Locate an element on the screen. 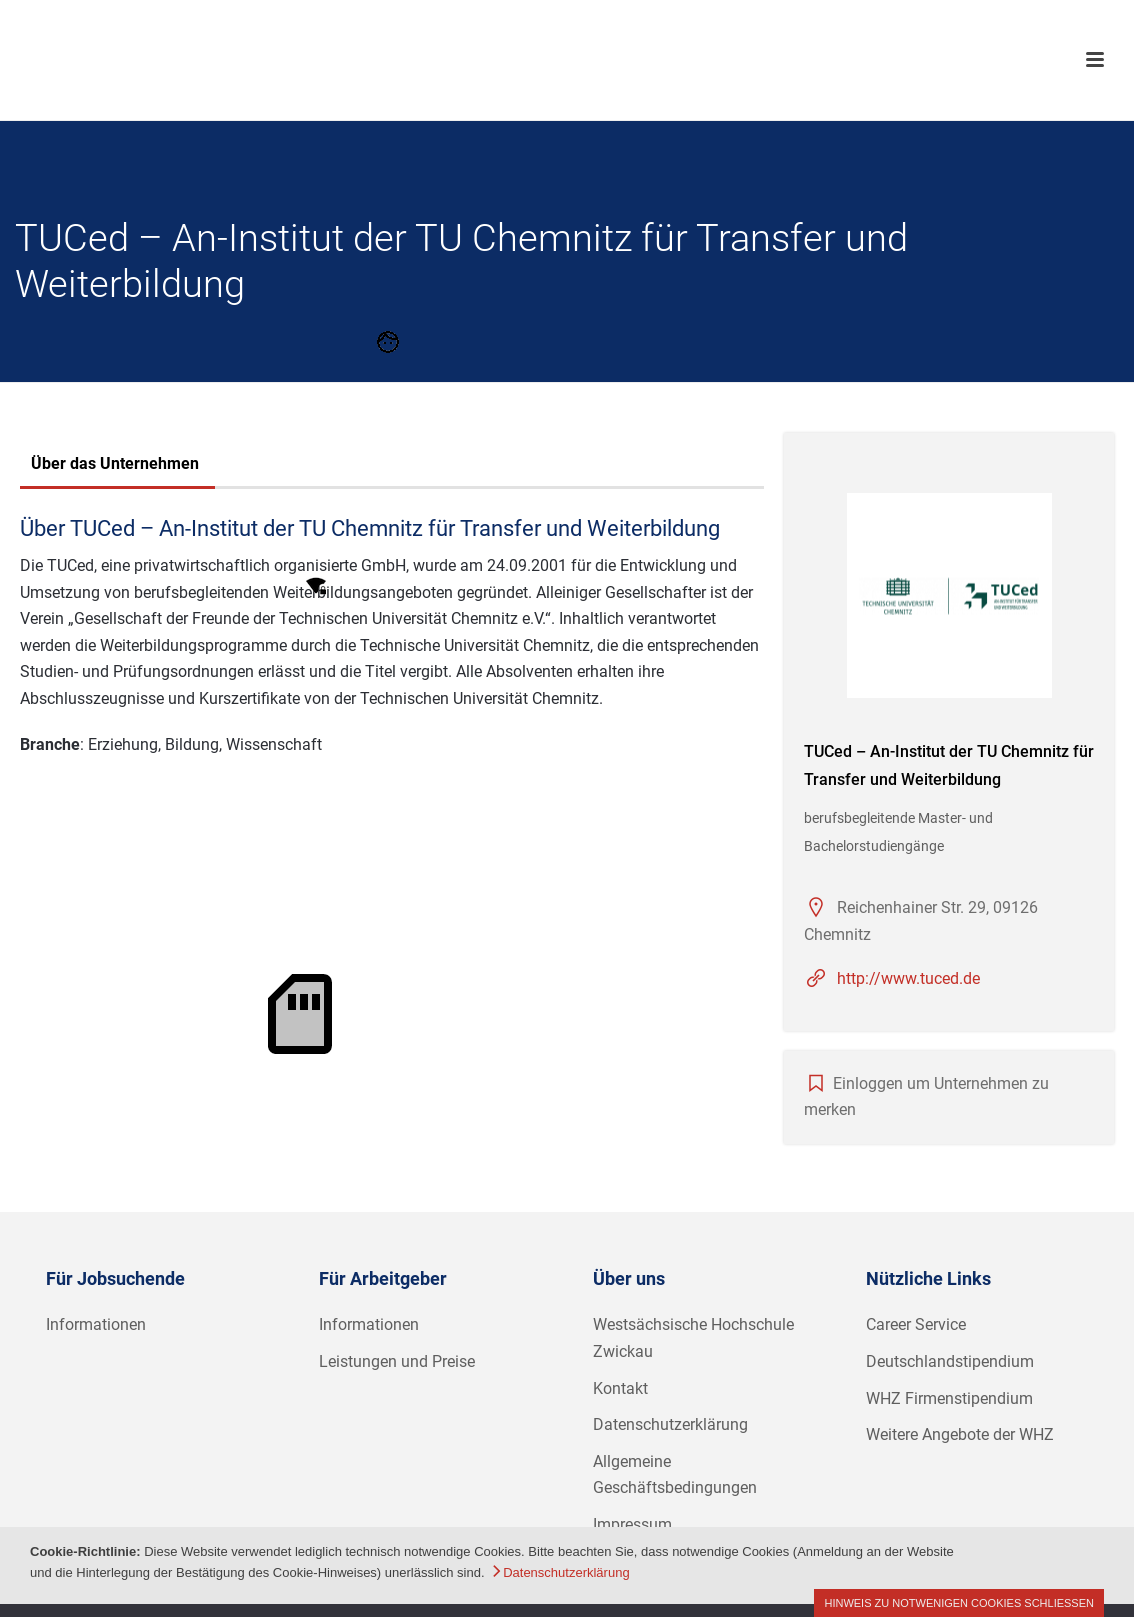 The width and height of the screenshot is (1134, 1617). access sd card storage is located at coordinates (300, 1014).